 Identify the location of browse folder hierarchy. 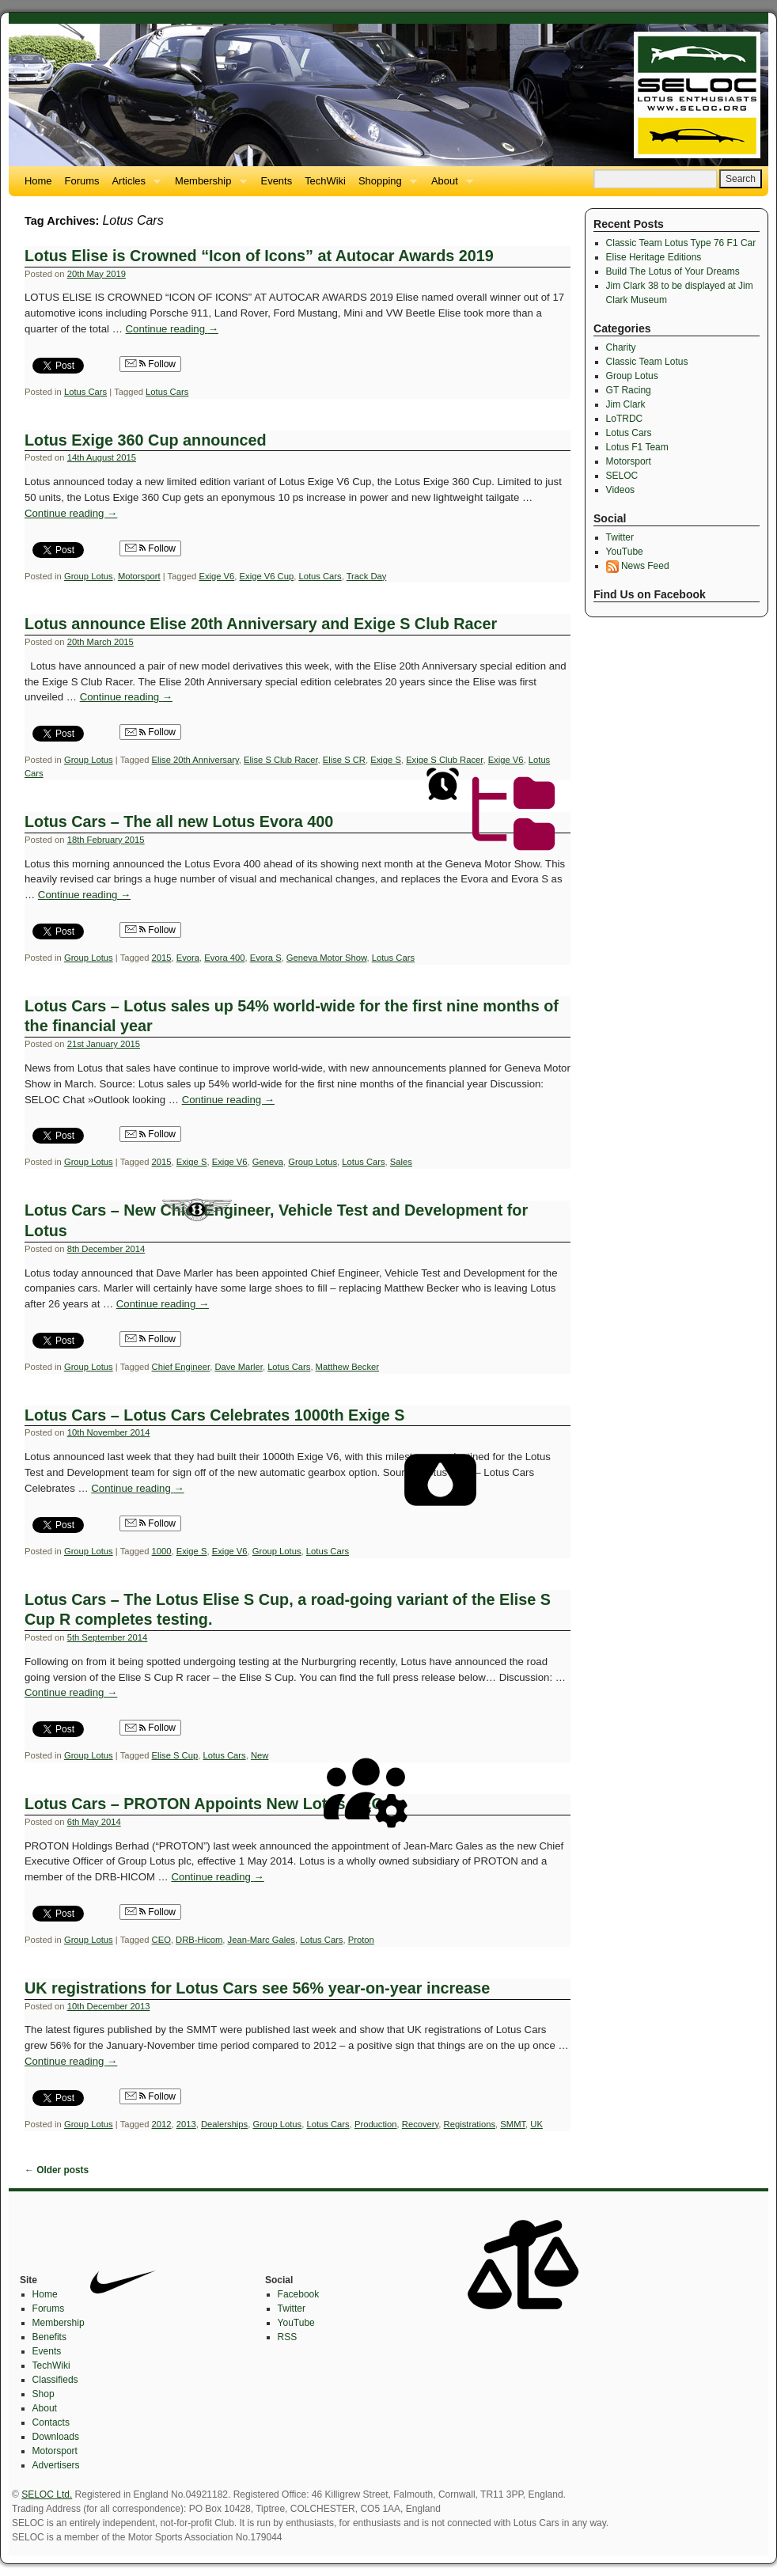
(514, 814).